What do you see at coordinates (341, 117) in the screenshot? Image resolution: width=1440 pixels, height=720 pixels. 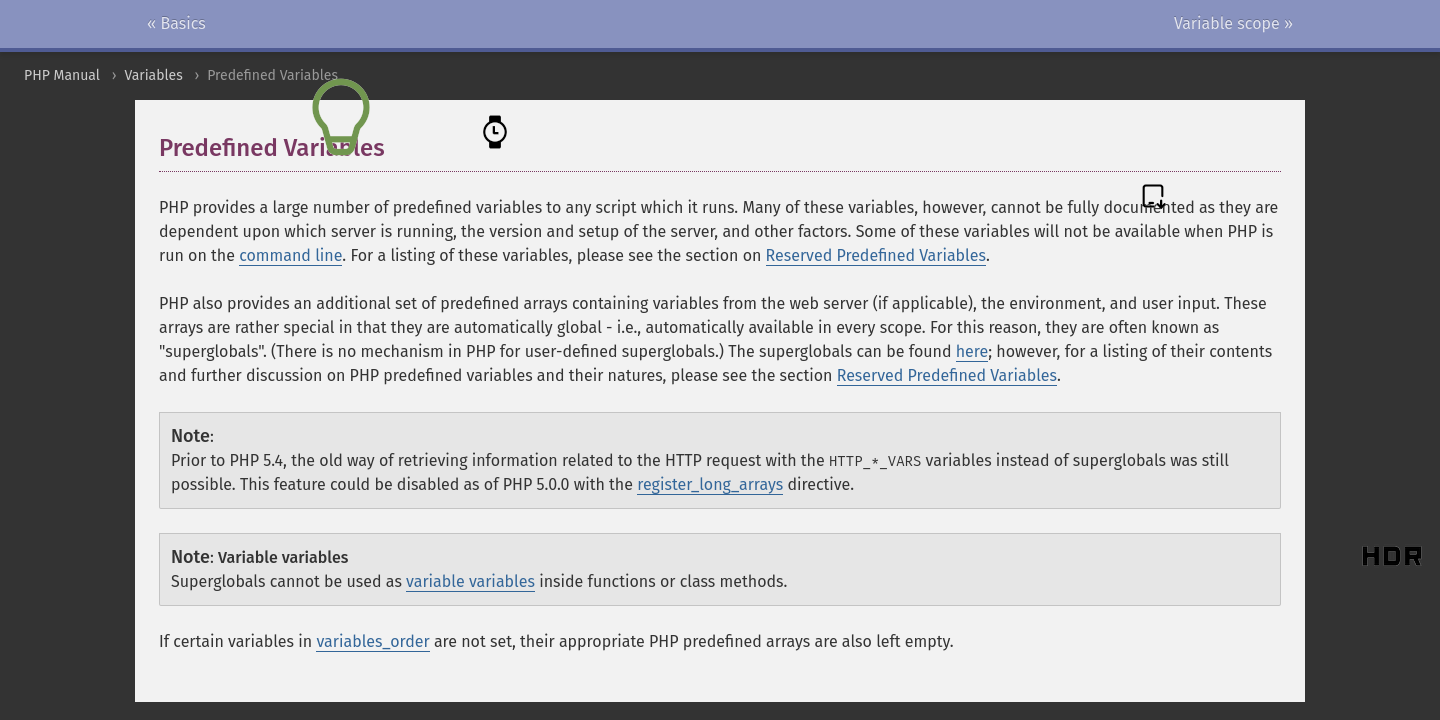 I see `access tips or suggestions` at bounding box center [341, 117].